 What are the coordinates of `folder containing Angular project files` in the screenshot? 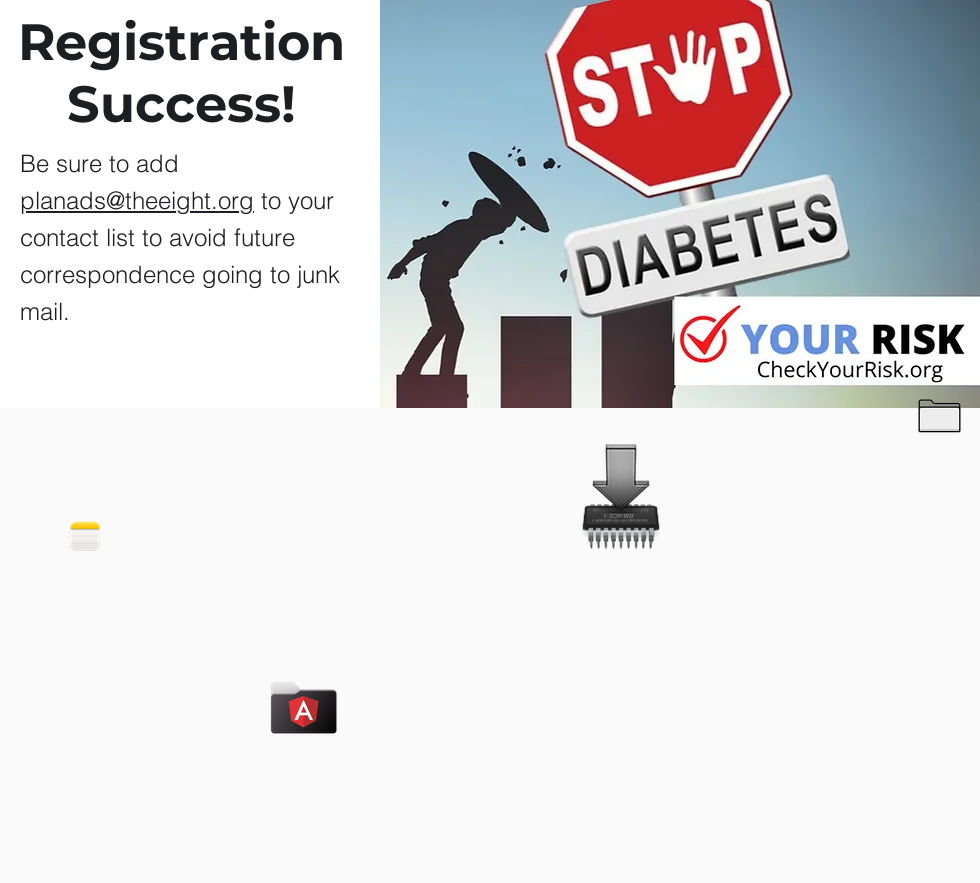 It's located at (303, 709).